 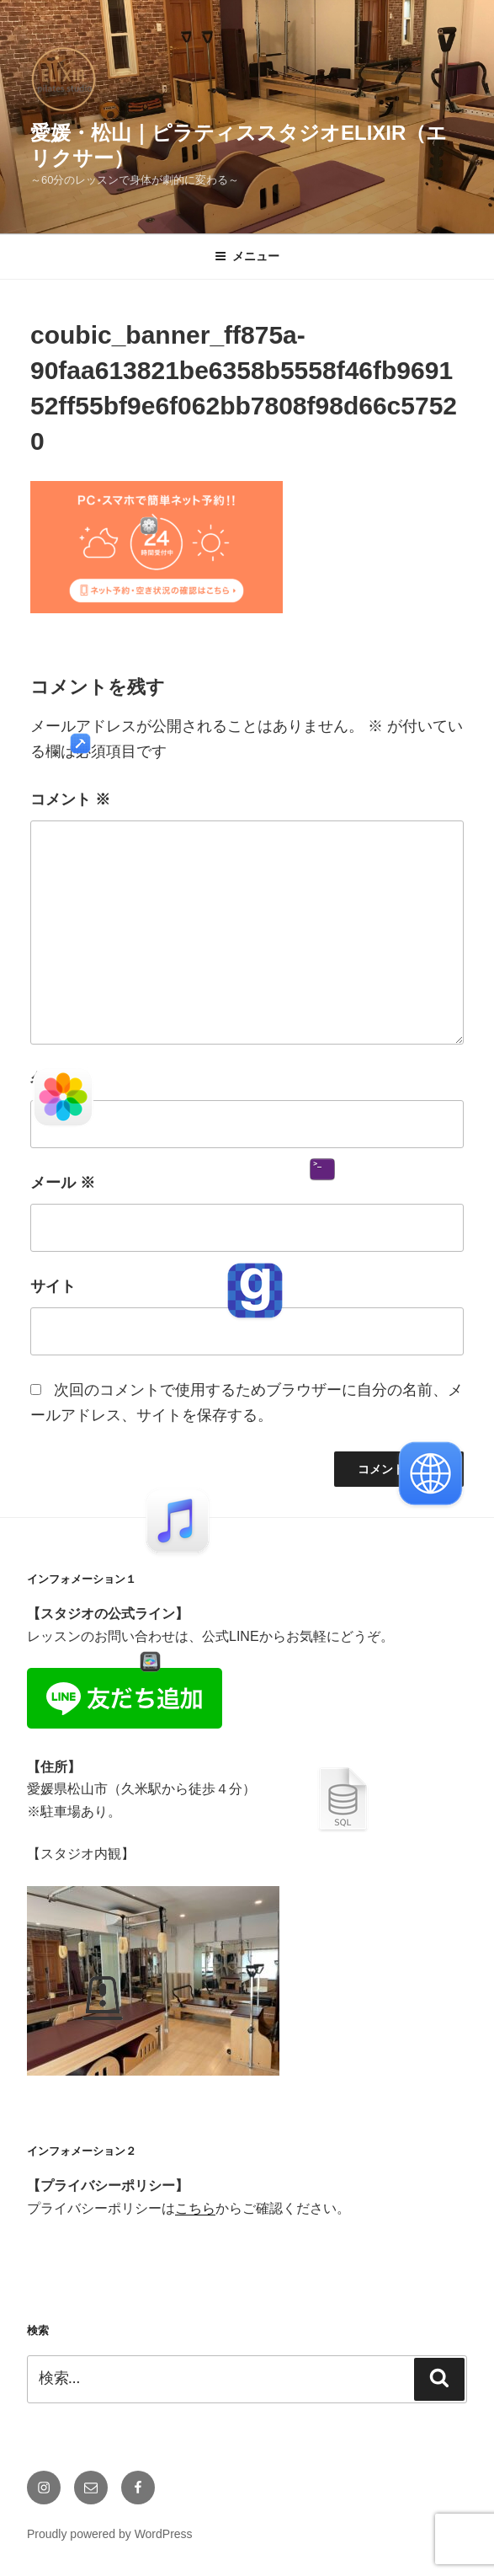 What do you see at coordinates (178, 1521) in the screenshot?
I see `open cantata music player` at bounding box center [178, 1521].